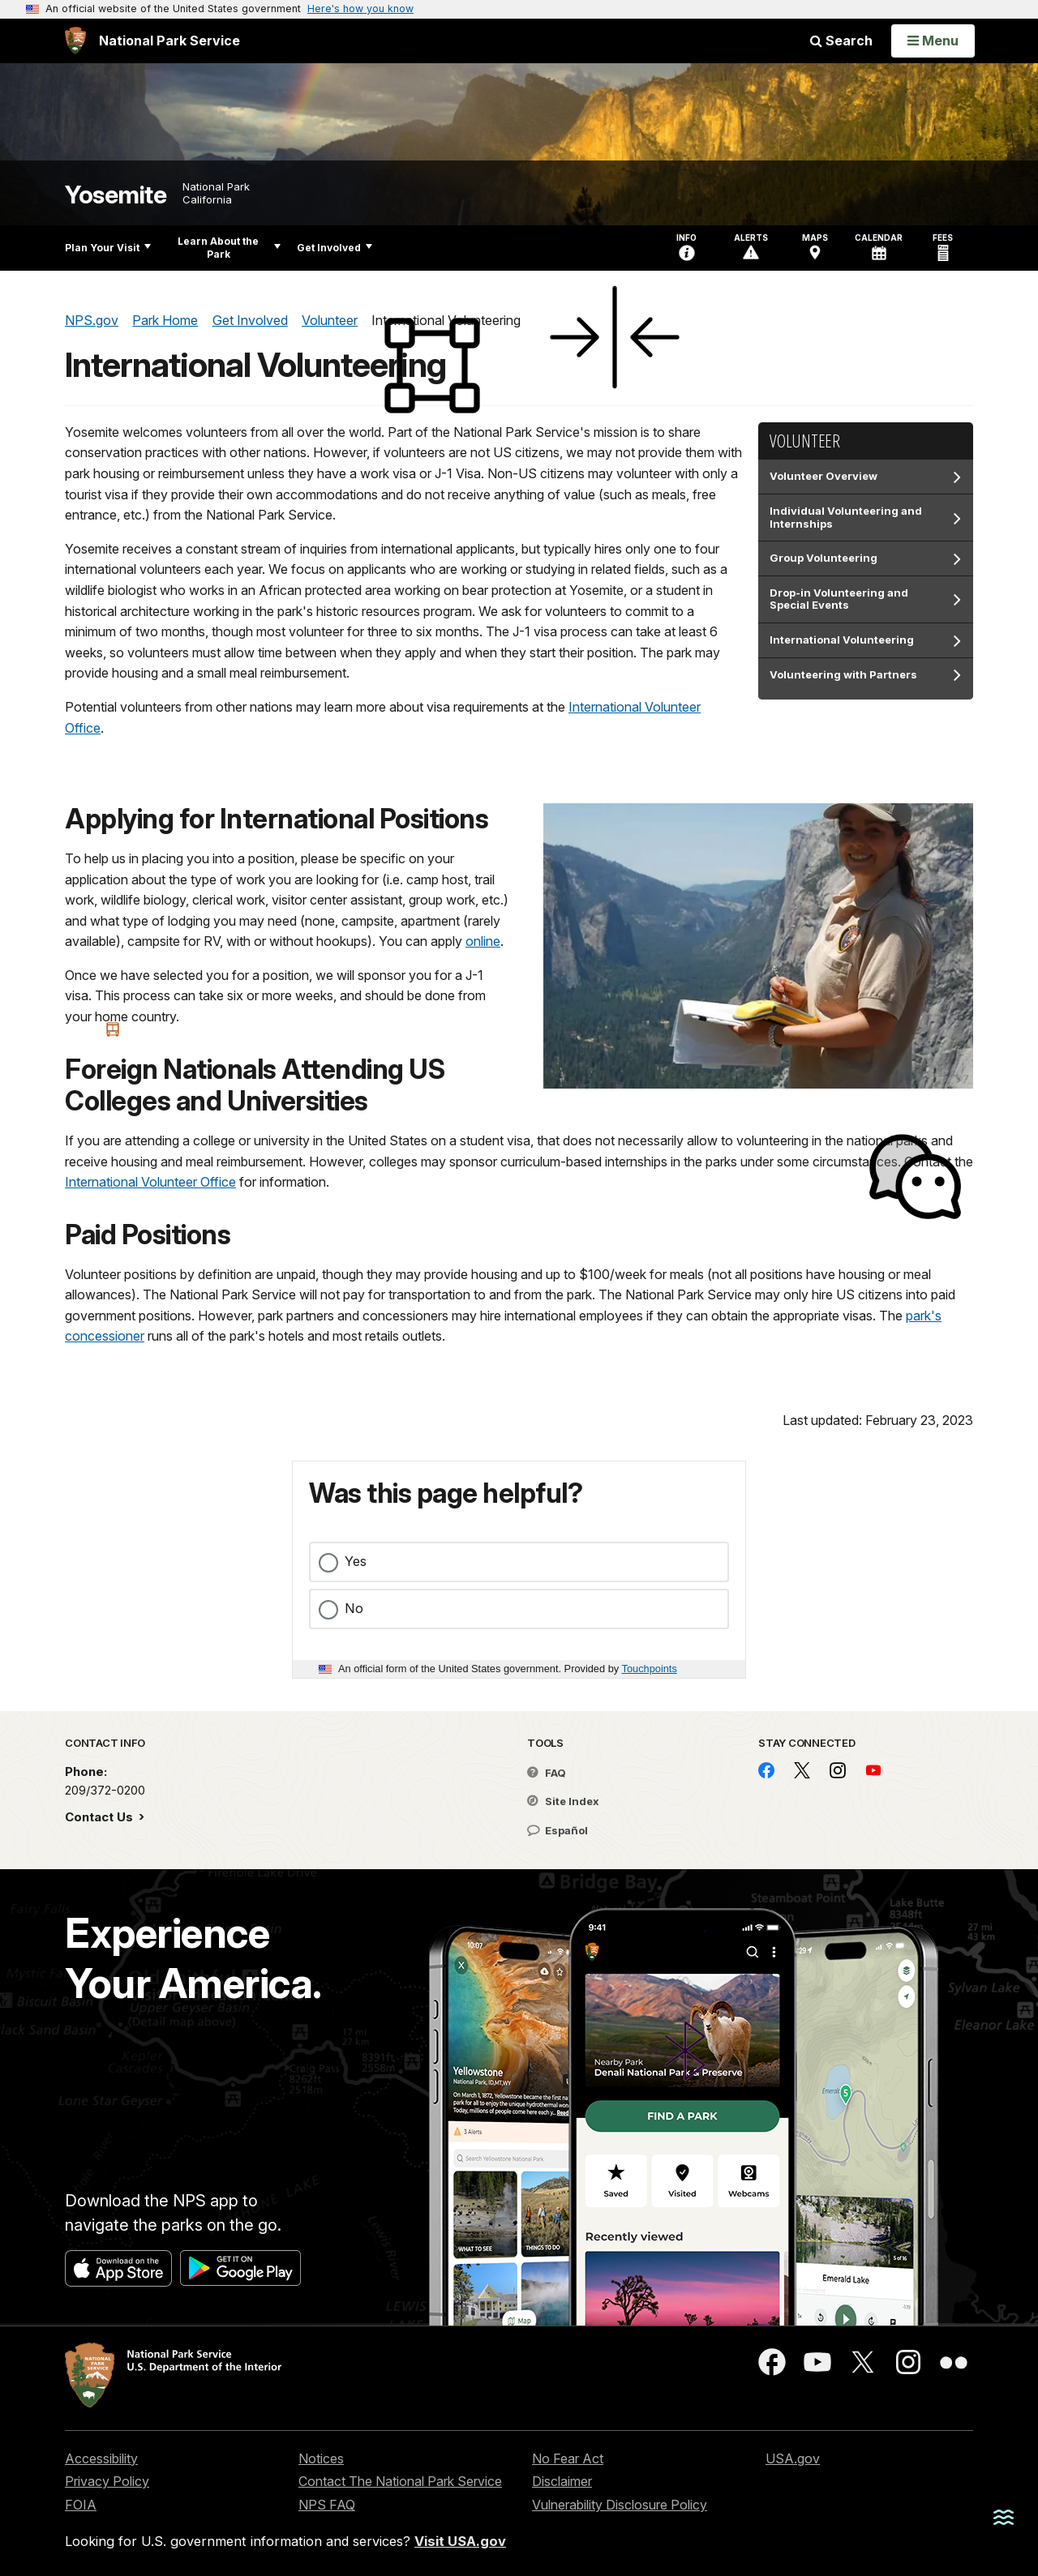  I want to click on collapse or compress content horizontally, so click(615, 337).